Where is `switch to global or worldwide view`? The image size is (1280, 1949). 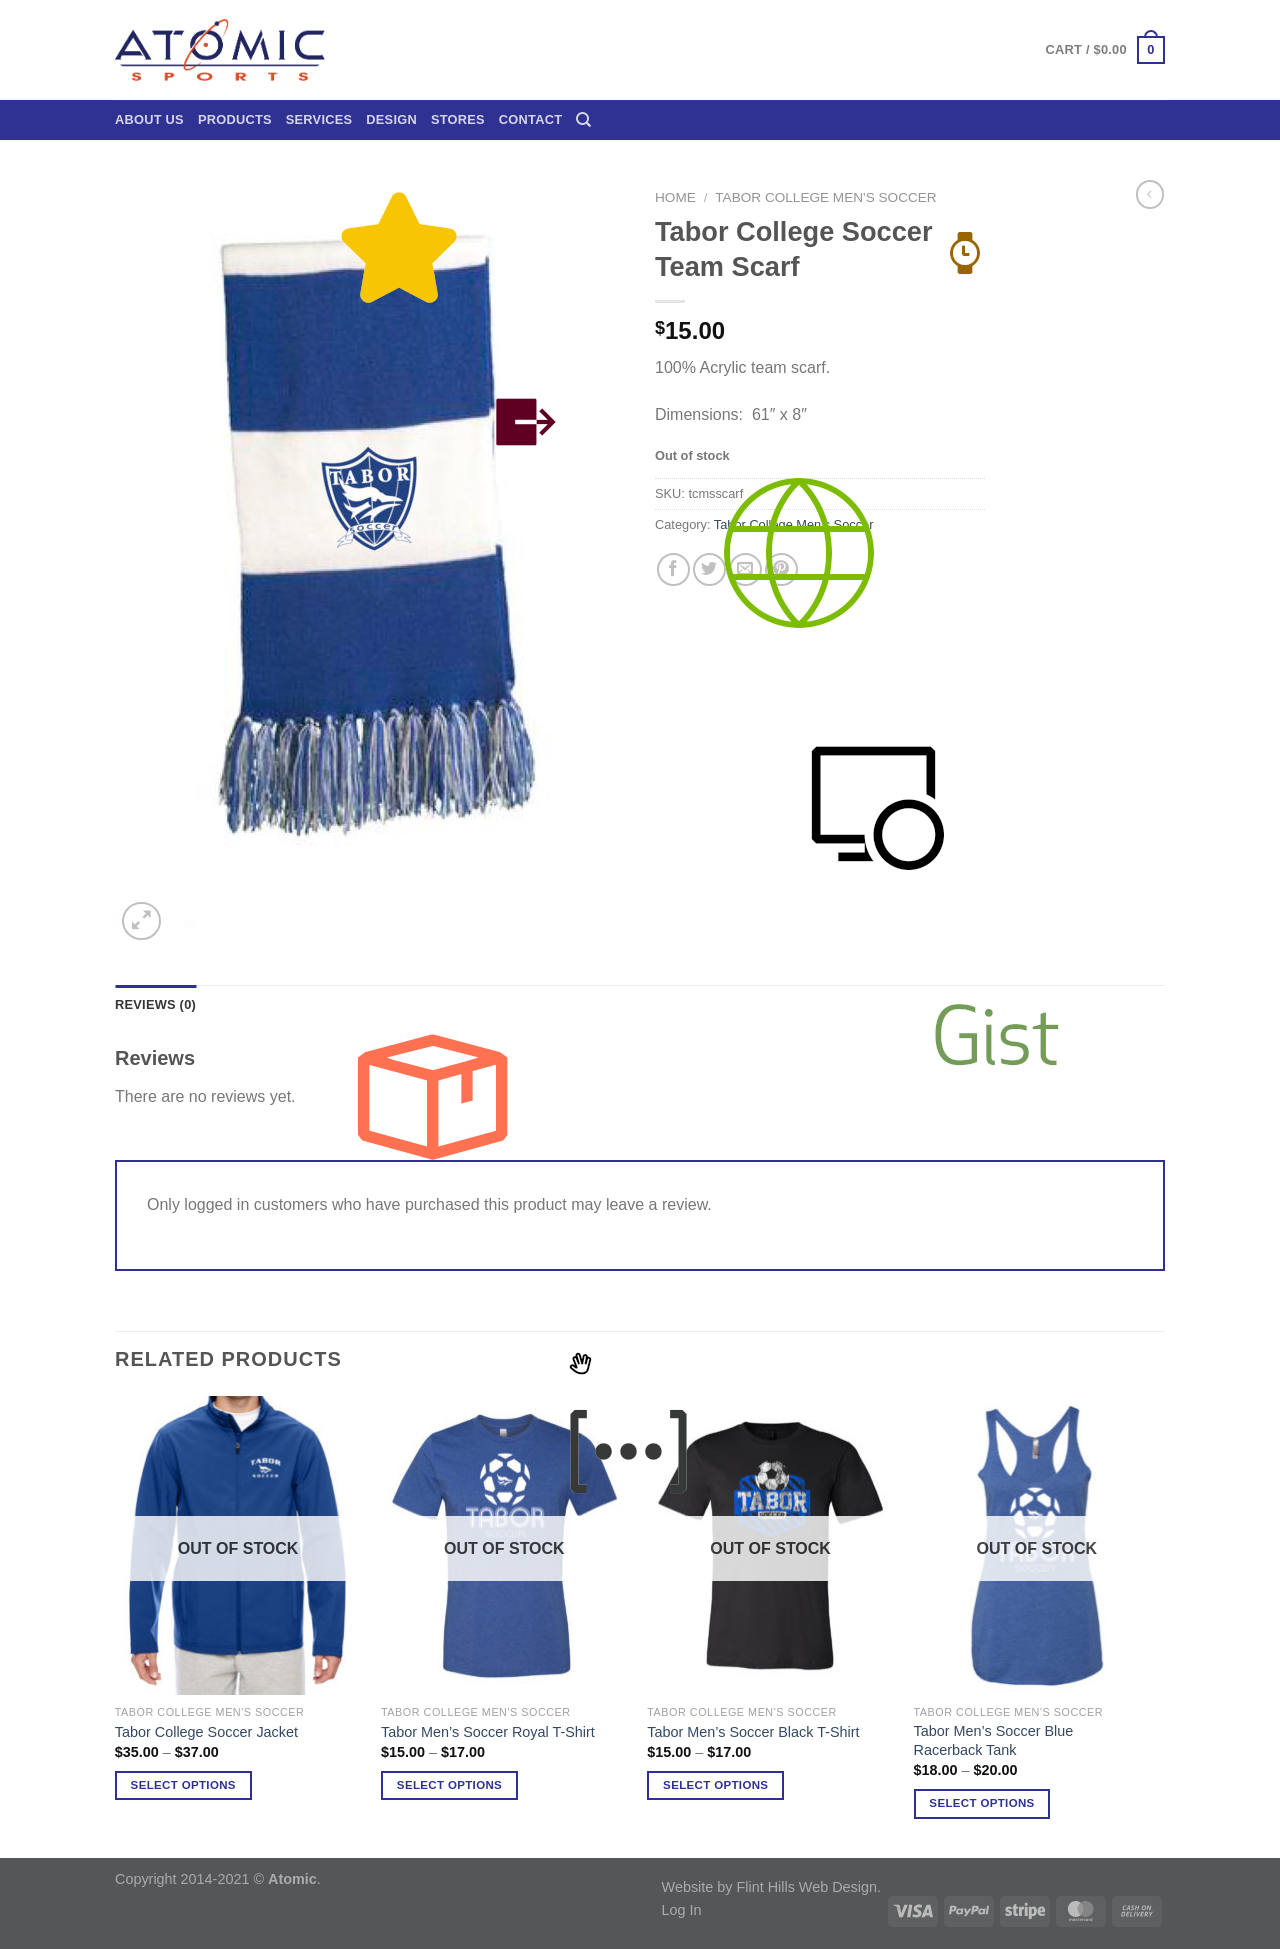 switch to global or worldwide view is located at coordinates (799, 553).